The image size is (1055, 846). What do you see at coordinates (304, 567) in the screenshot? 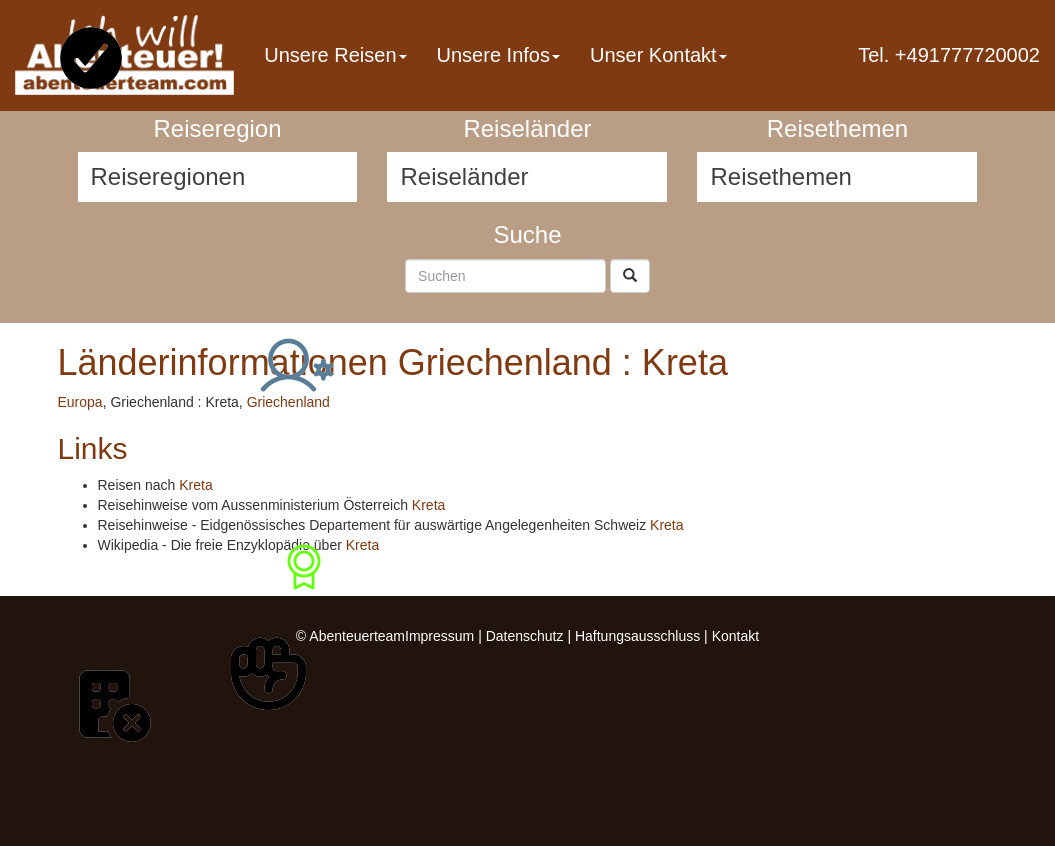
I see `view achievements or awards` at bounding box center [304, 567].